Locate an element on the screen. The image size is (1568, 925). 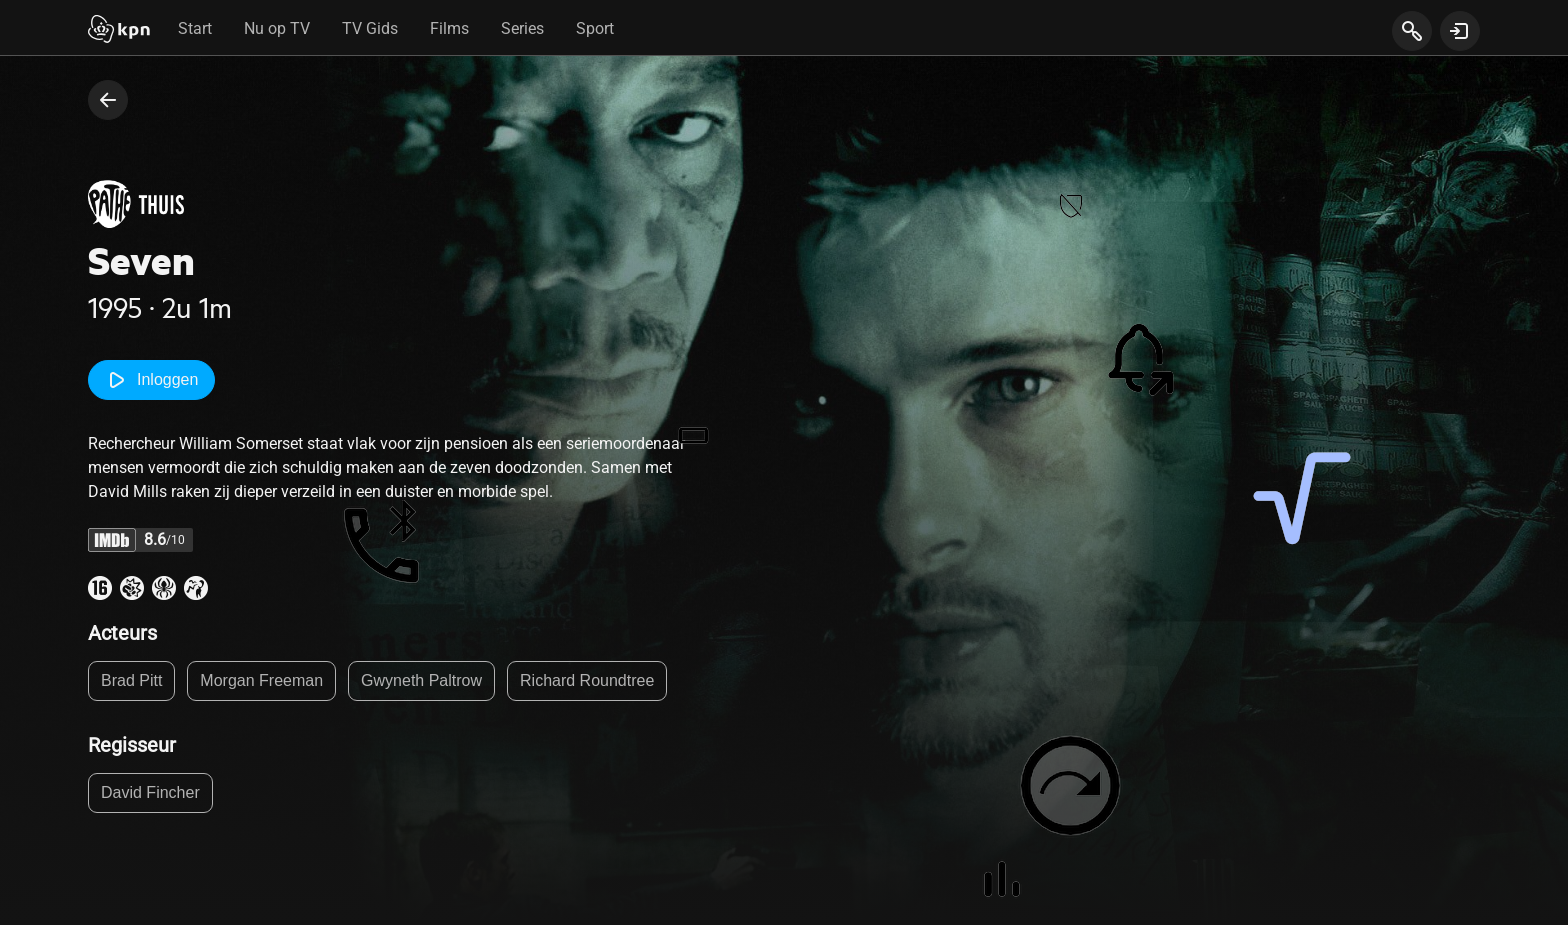
crop image to 7:5 aspect ratio is located at coordinates (693, 435).